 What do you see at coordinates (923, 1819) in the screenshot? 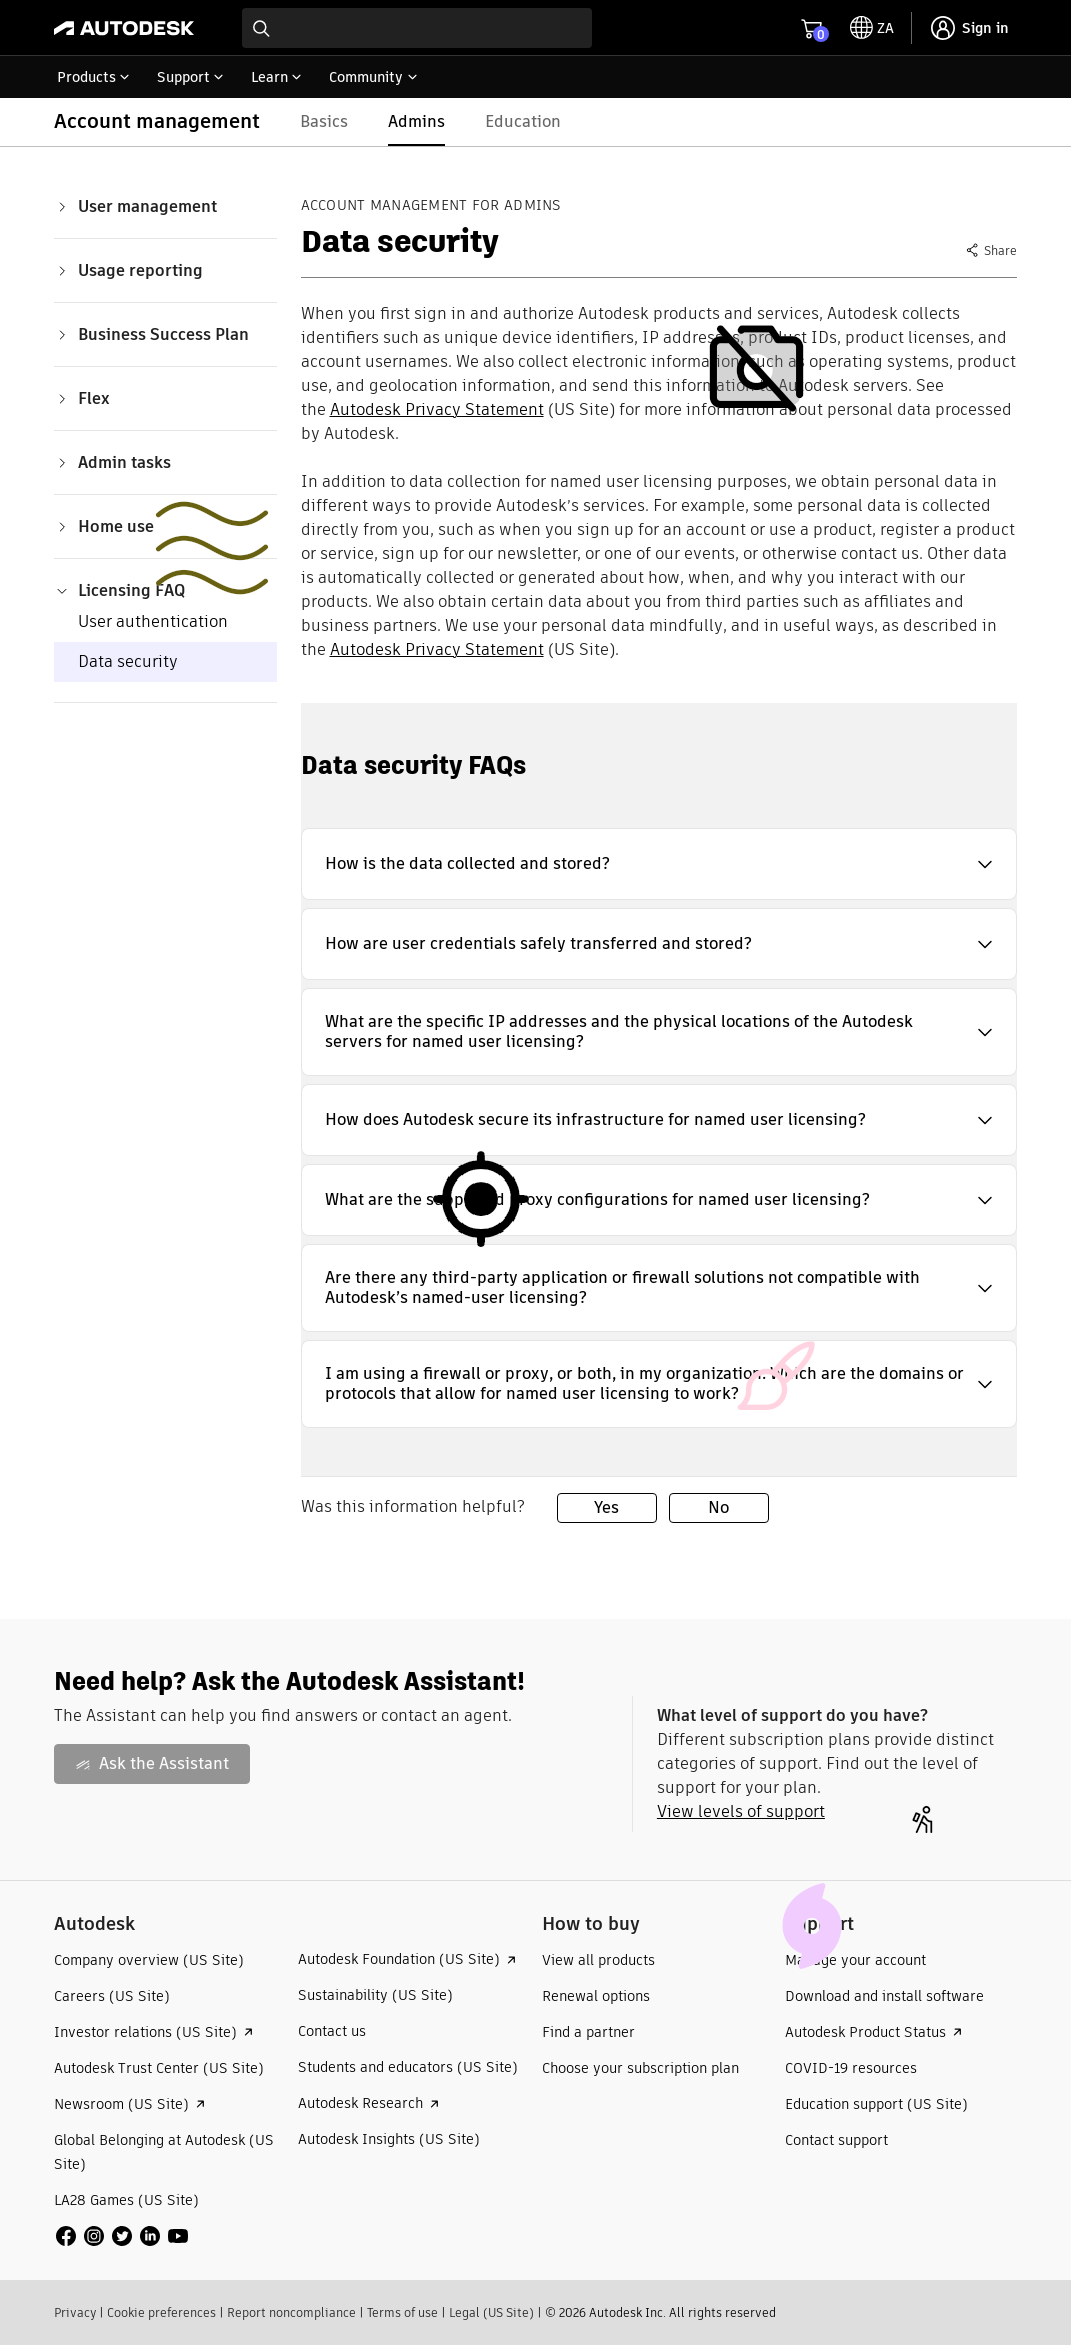
I see `access hiking or trail activities` at bounding box center [923, 1819].